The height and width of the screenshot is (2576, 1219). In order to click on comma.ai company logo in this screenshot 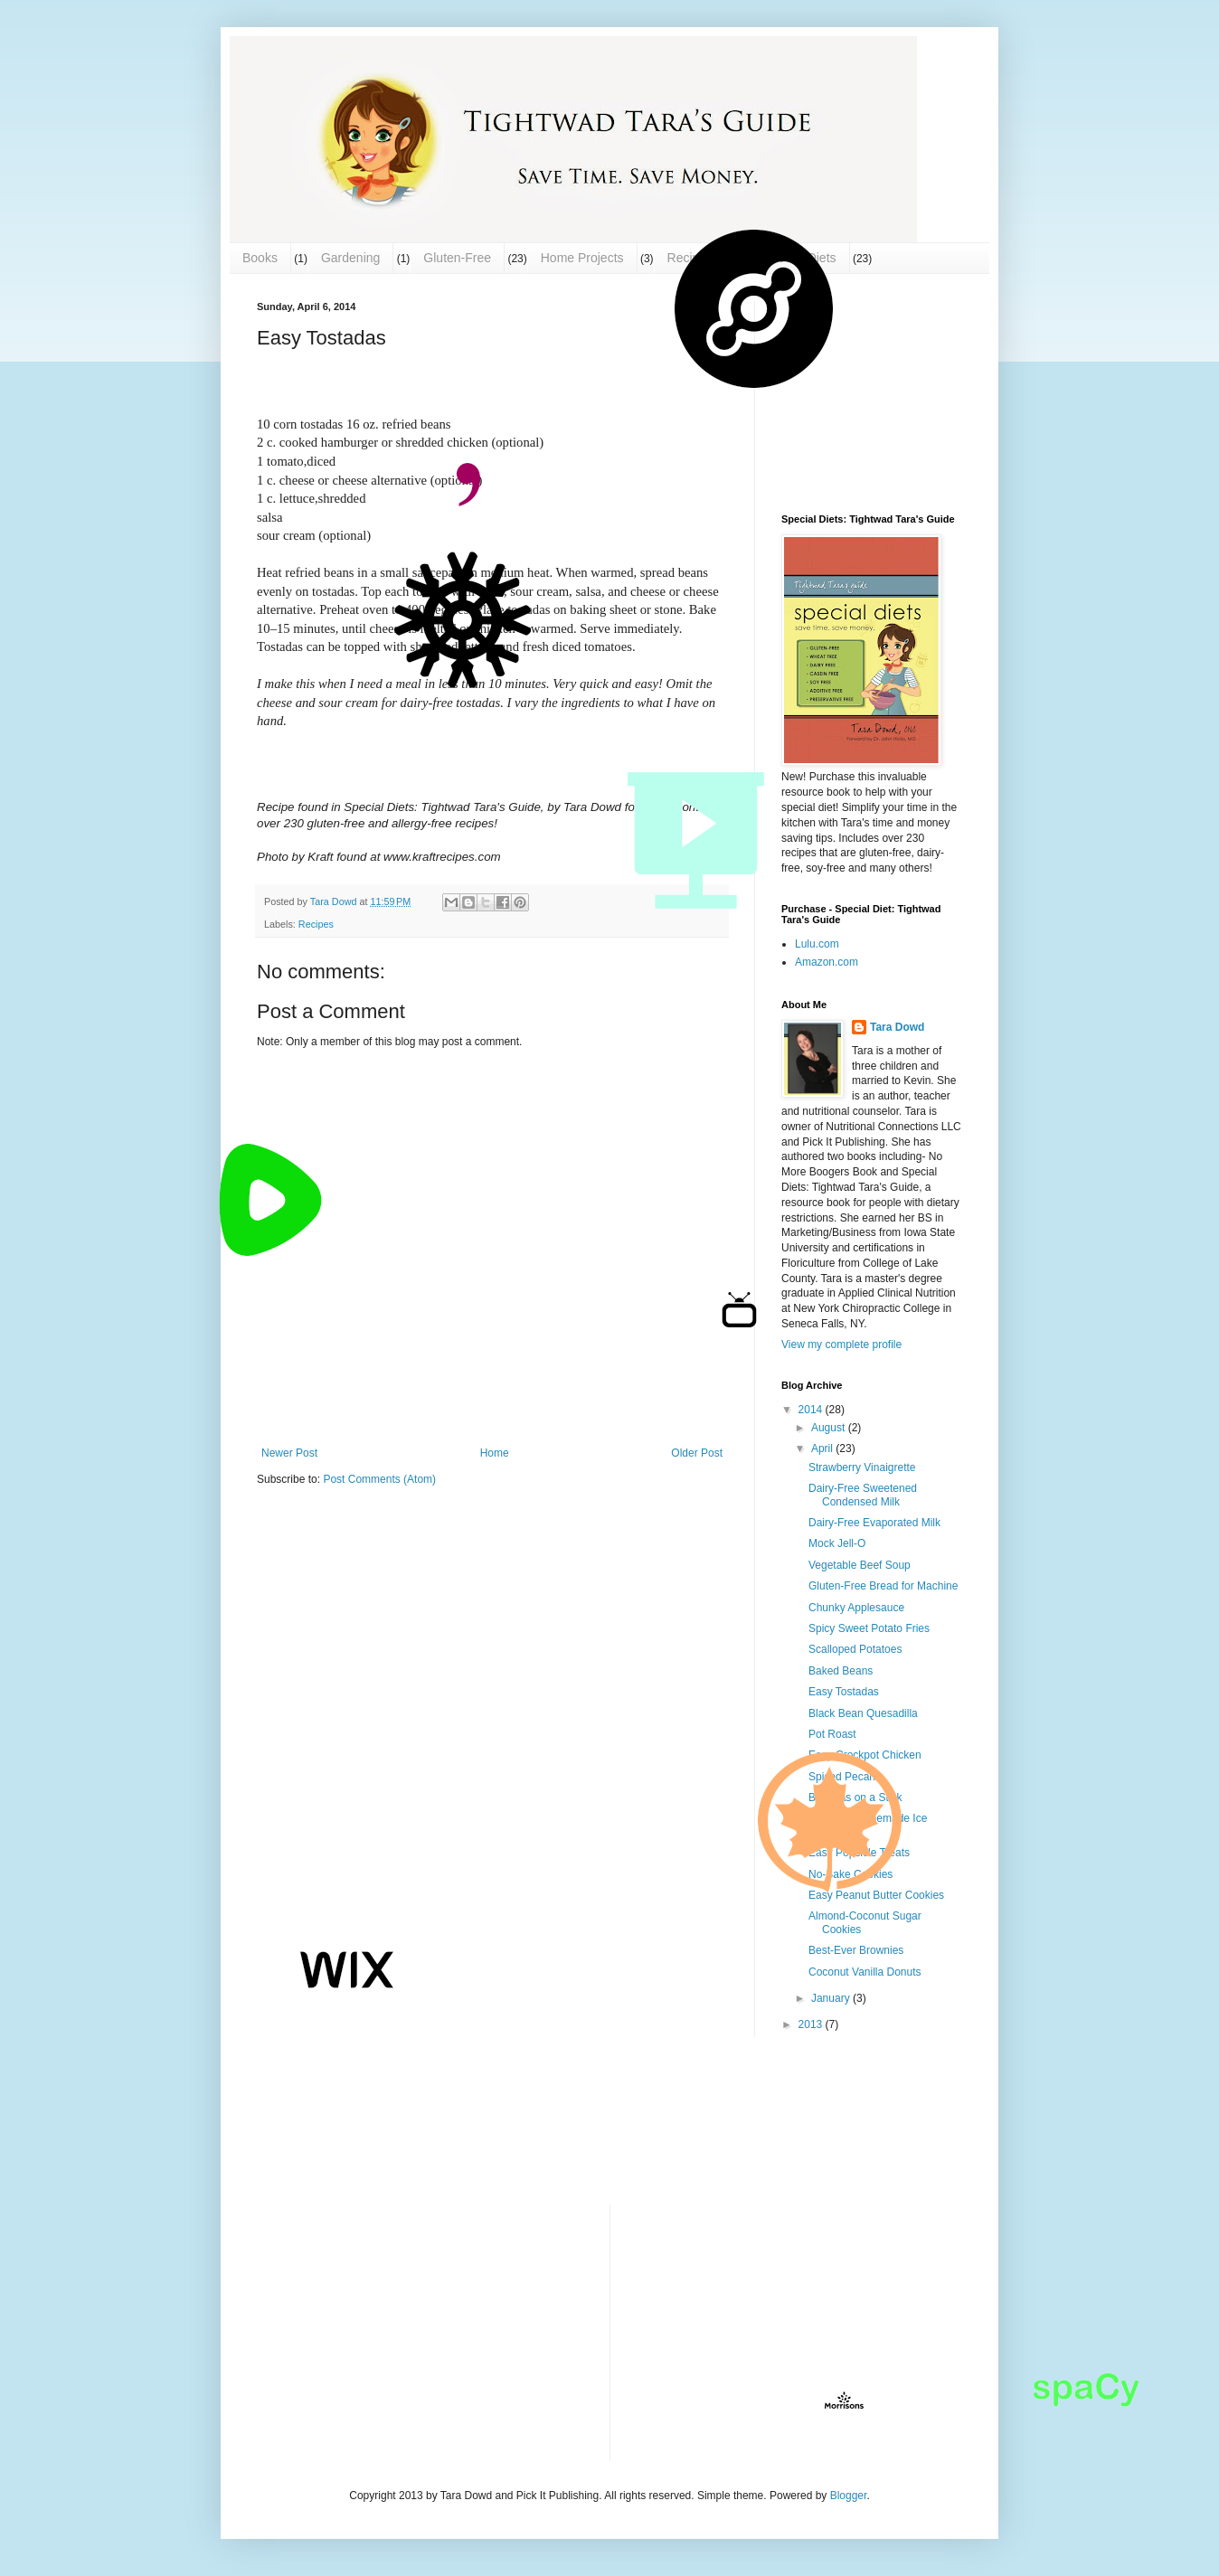, I will do `click(468, 485)`.